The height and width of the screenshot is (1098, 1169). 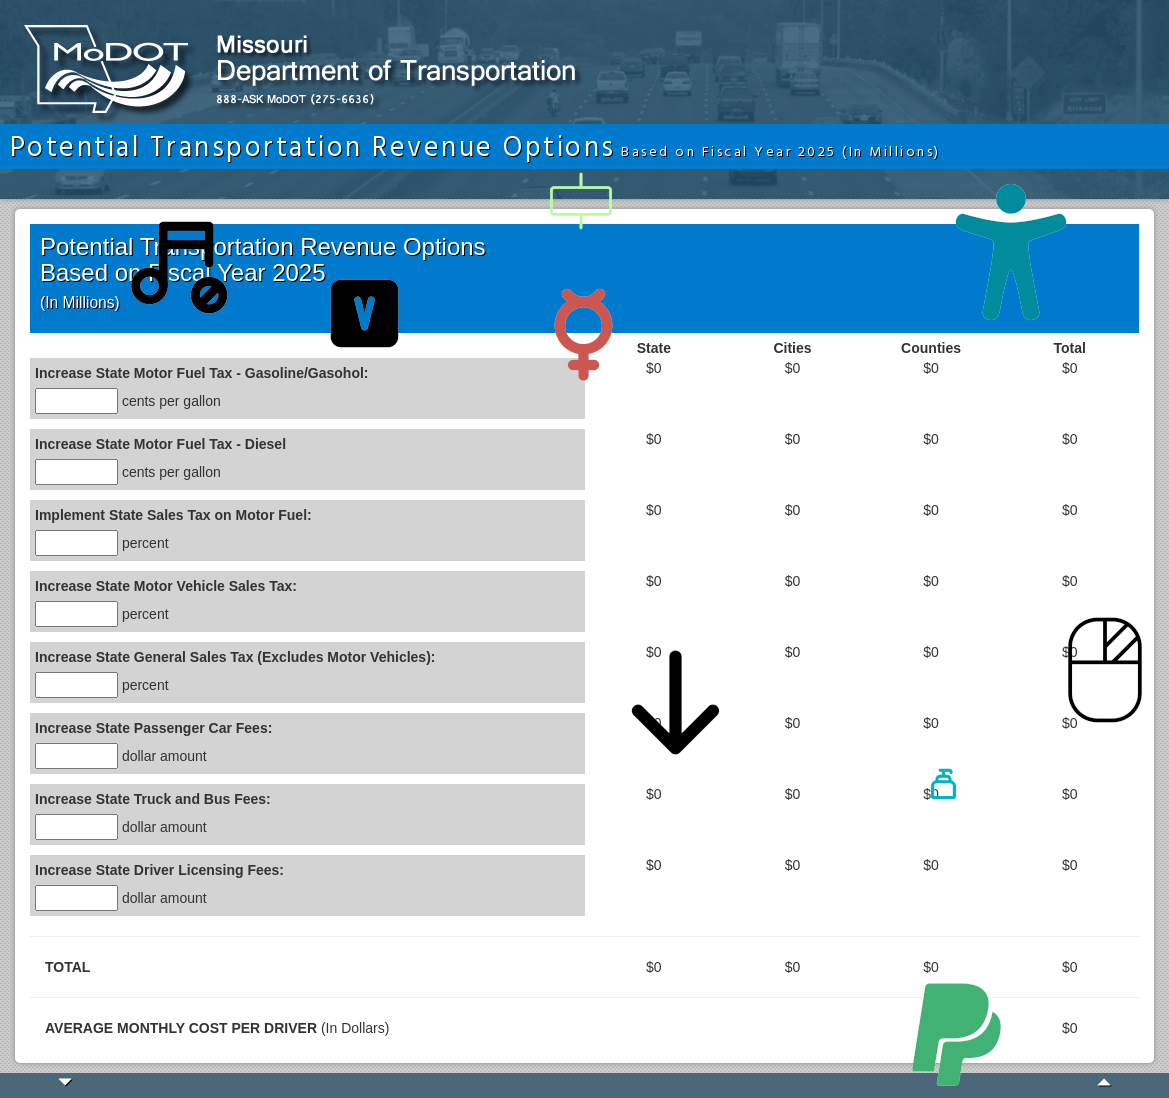 What do you see at coordinates (364, 313) in the screenshot?
I see `indicates items starting with the letter V` at bounding box center [364, 313].